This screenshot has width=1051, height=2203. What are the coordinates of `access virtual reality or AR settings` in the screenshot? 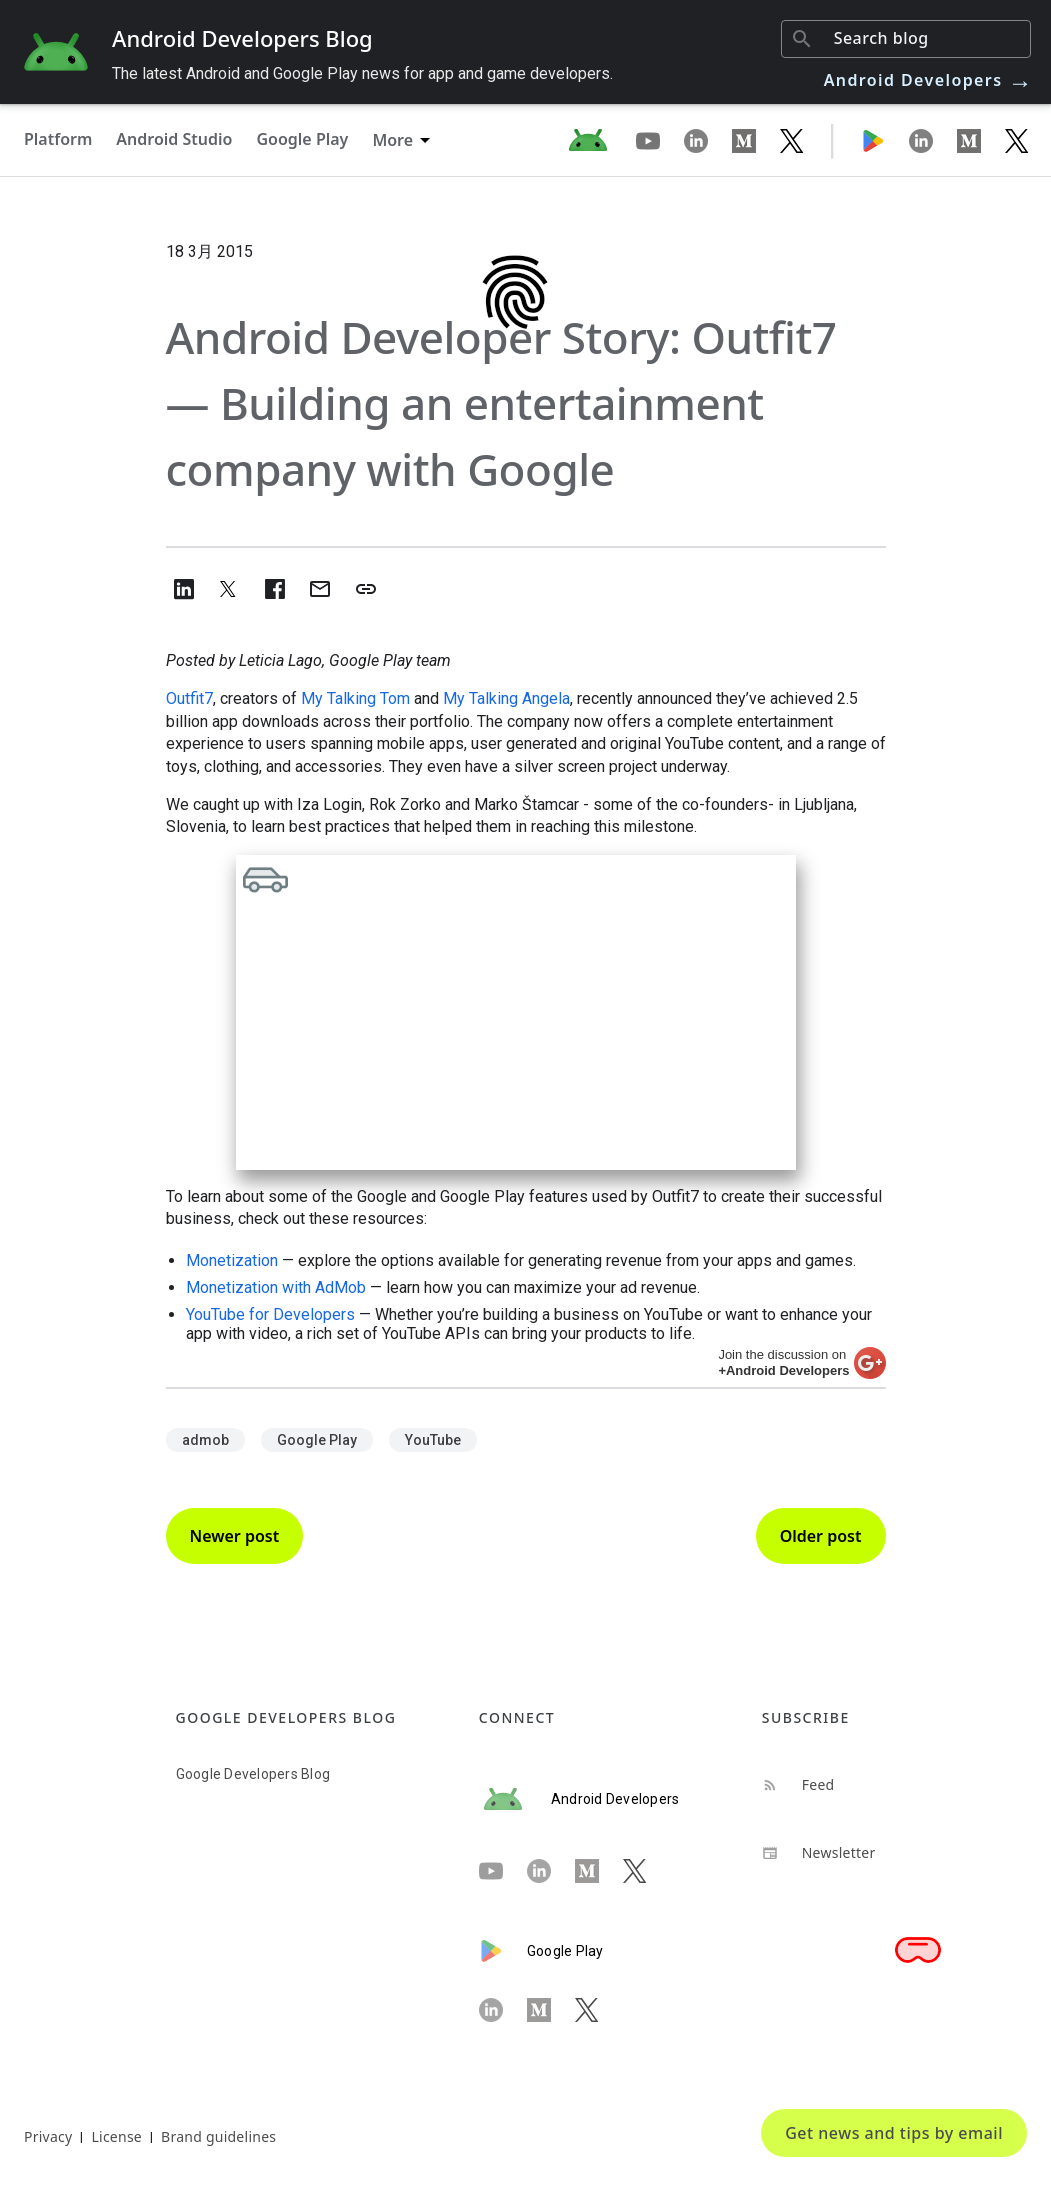 It's located at (918, 1950).